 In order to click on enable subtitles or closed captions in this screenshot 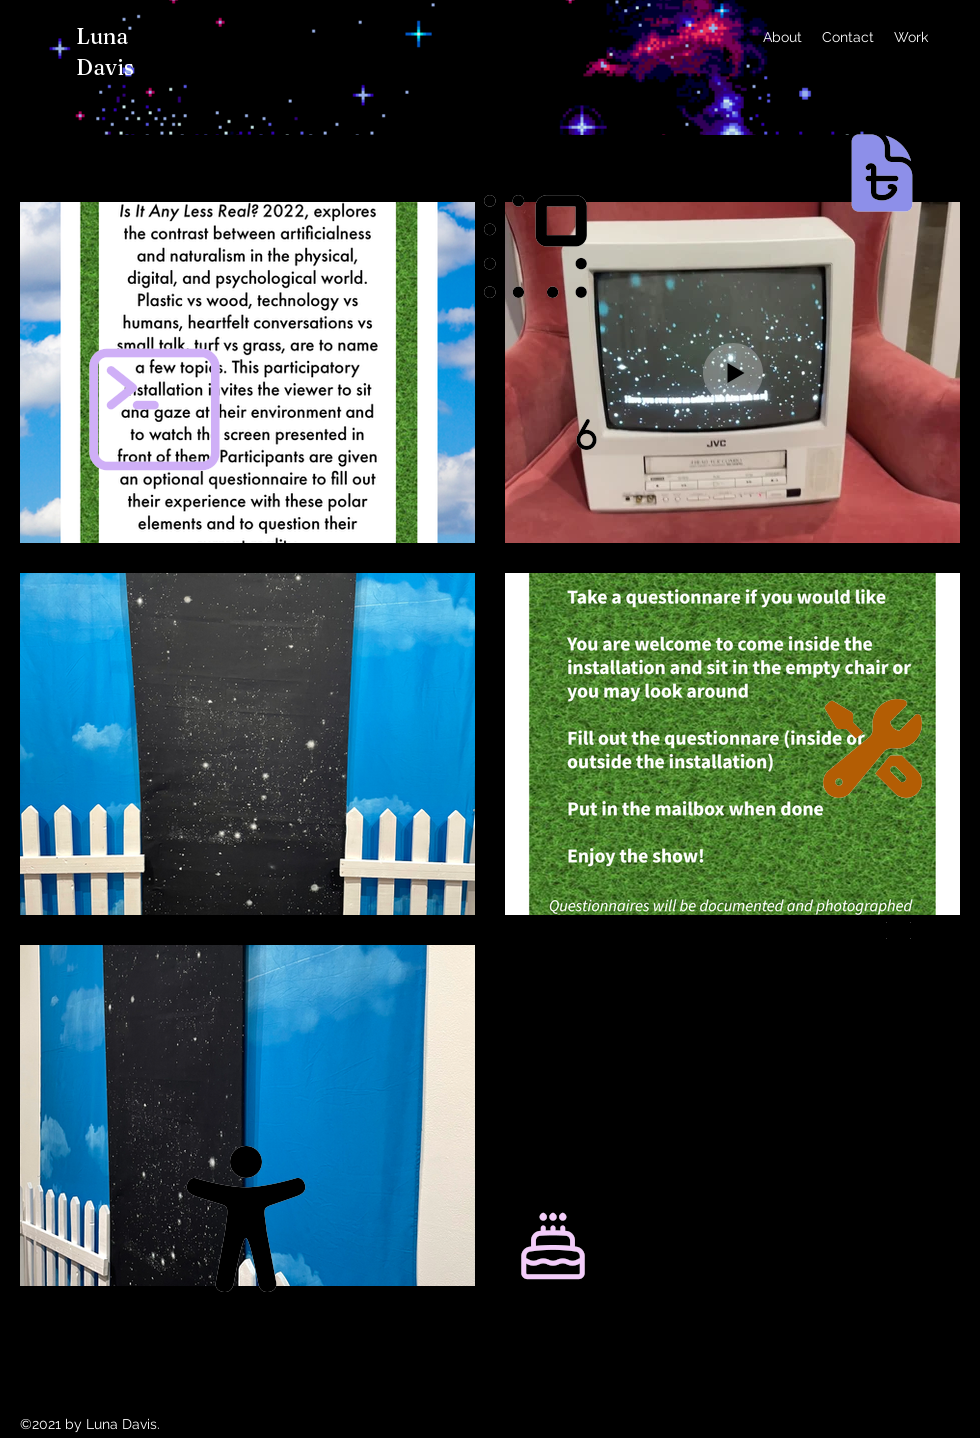, I will do `click(898, 930)`.